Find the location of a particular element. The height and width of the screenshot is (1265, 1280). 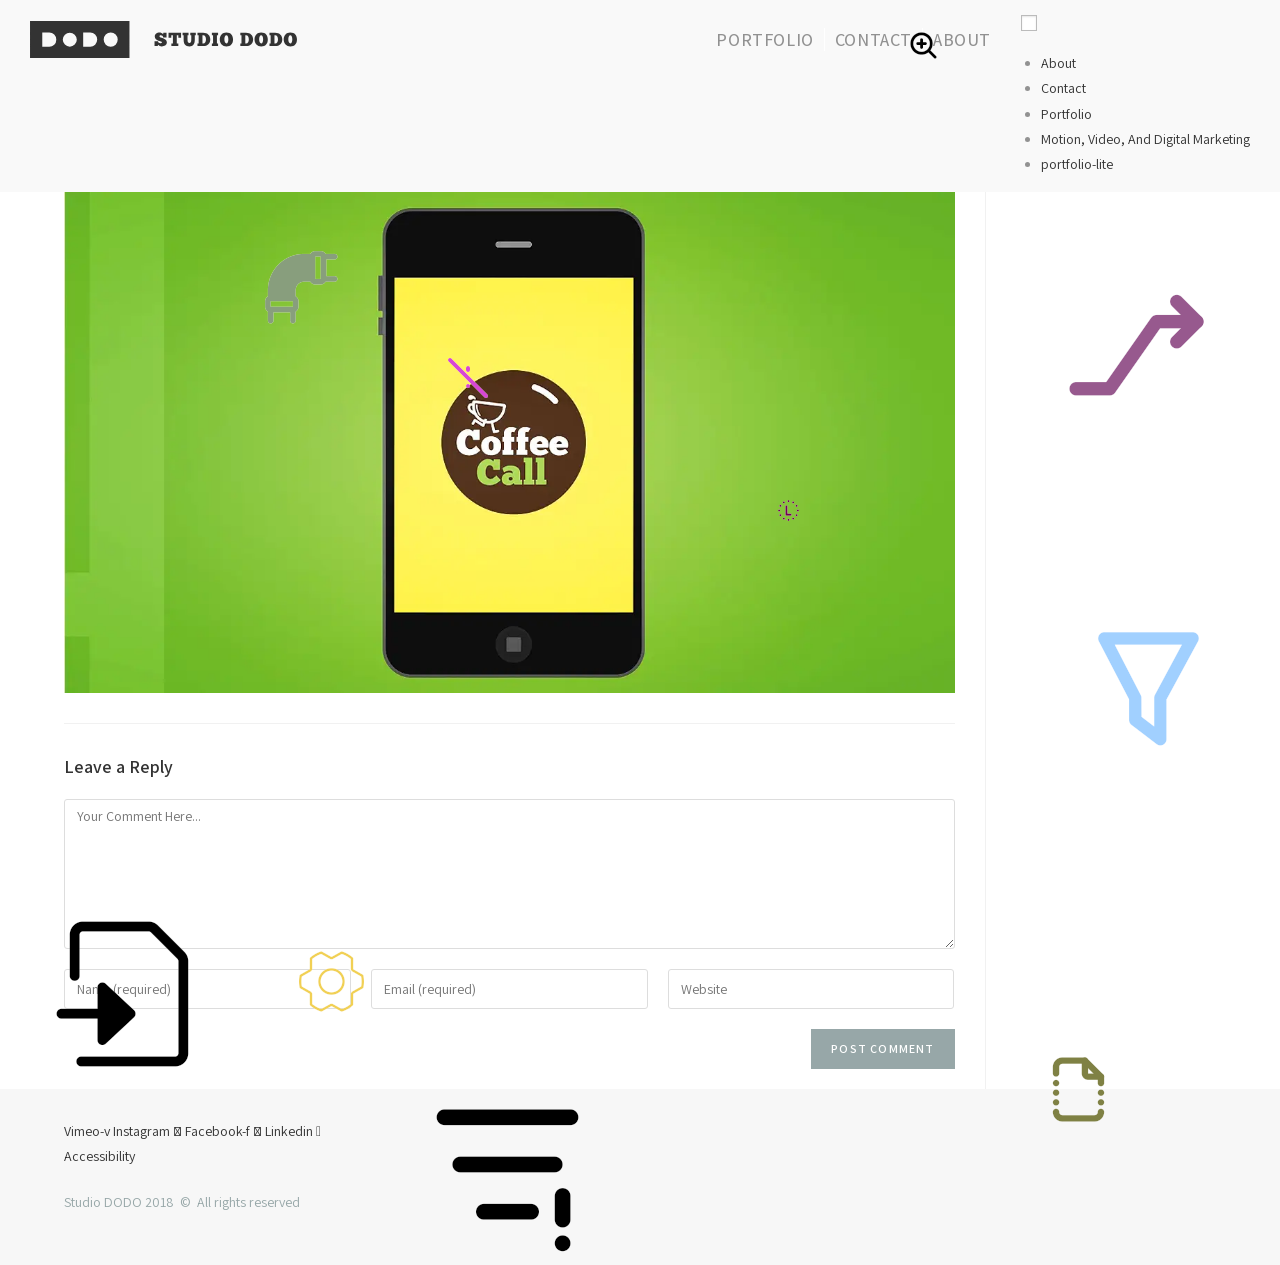

plumbing or pipe connection settings is located at coordinates (298, 284).